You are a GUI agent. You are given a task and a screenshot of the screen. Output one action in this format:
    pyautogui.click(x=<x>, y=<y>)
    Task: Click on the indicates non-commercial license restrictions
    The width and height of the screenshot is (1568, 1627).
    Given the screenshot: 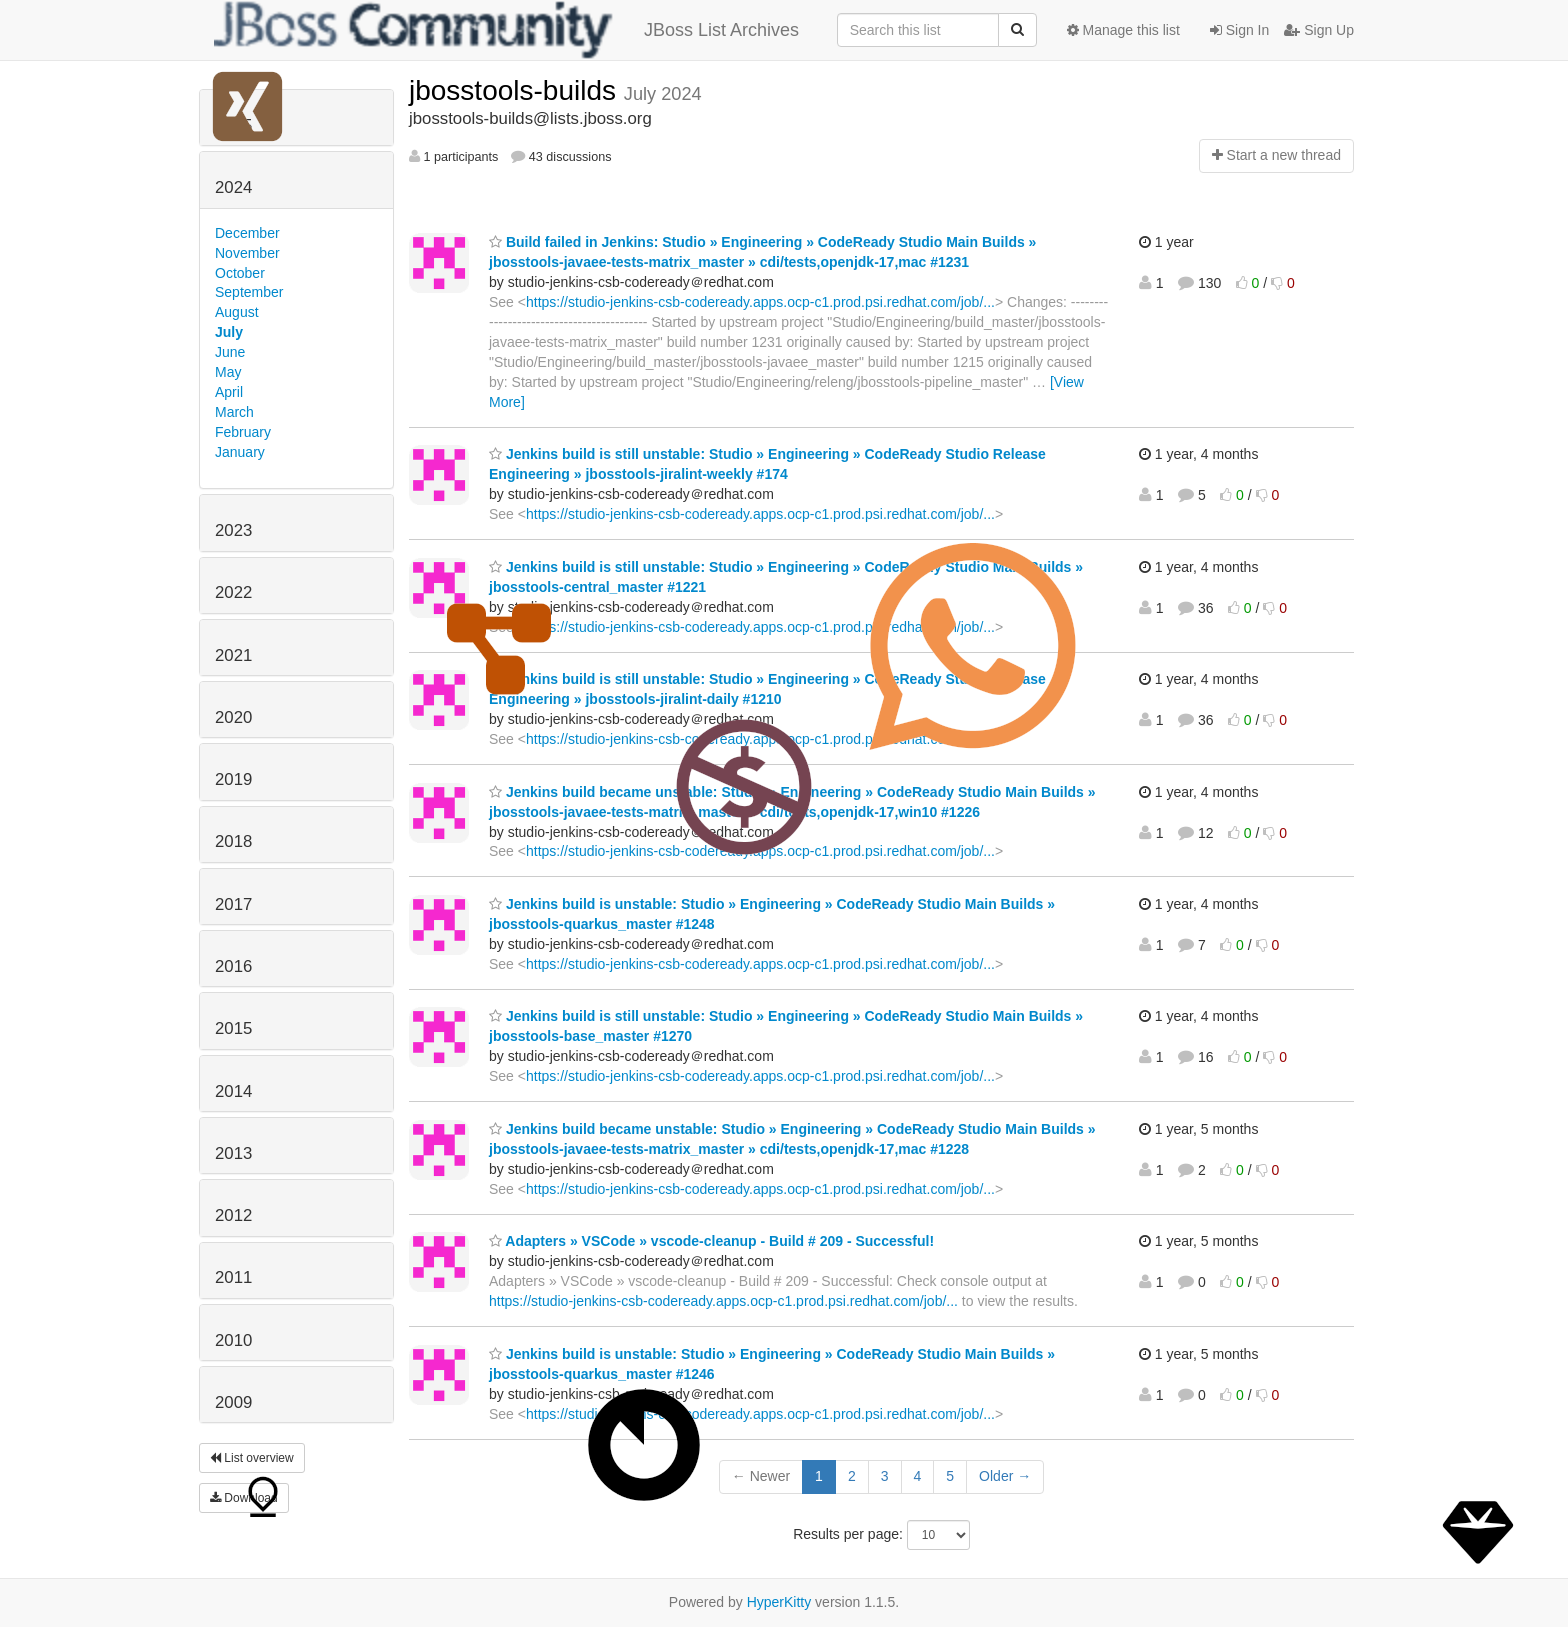 What is the action you would take?
    pyautogui.click(x=744, y=787)
    